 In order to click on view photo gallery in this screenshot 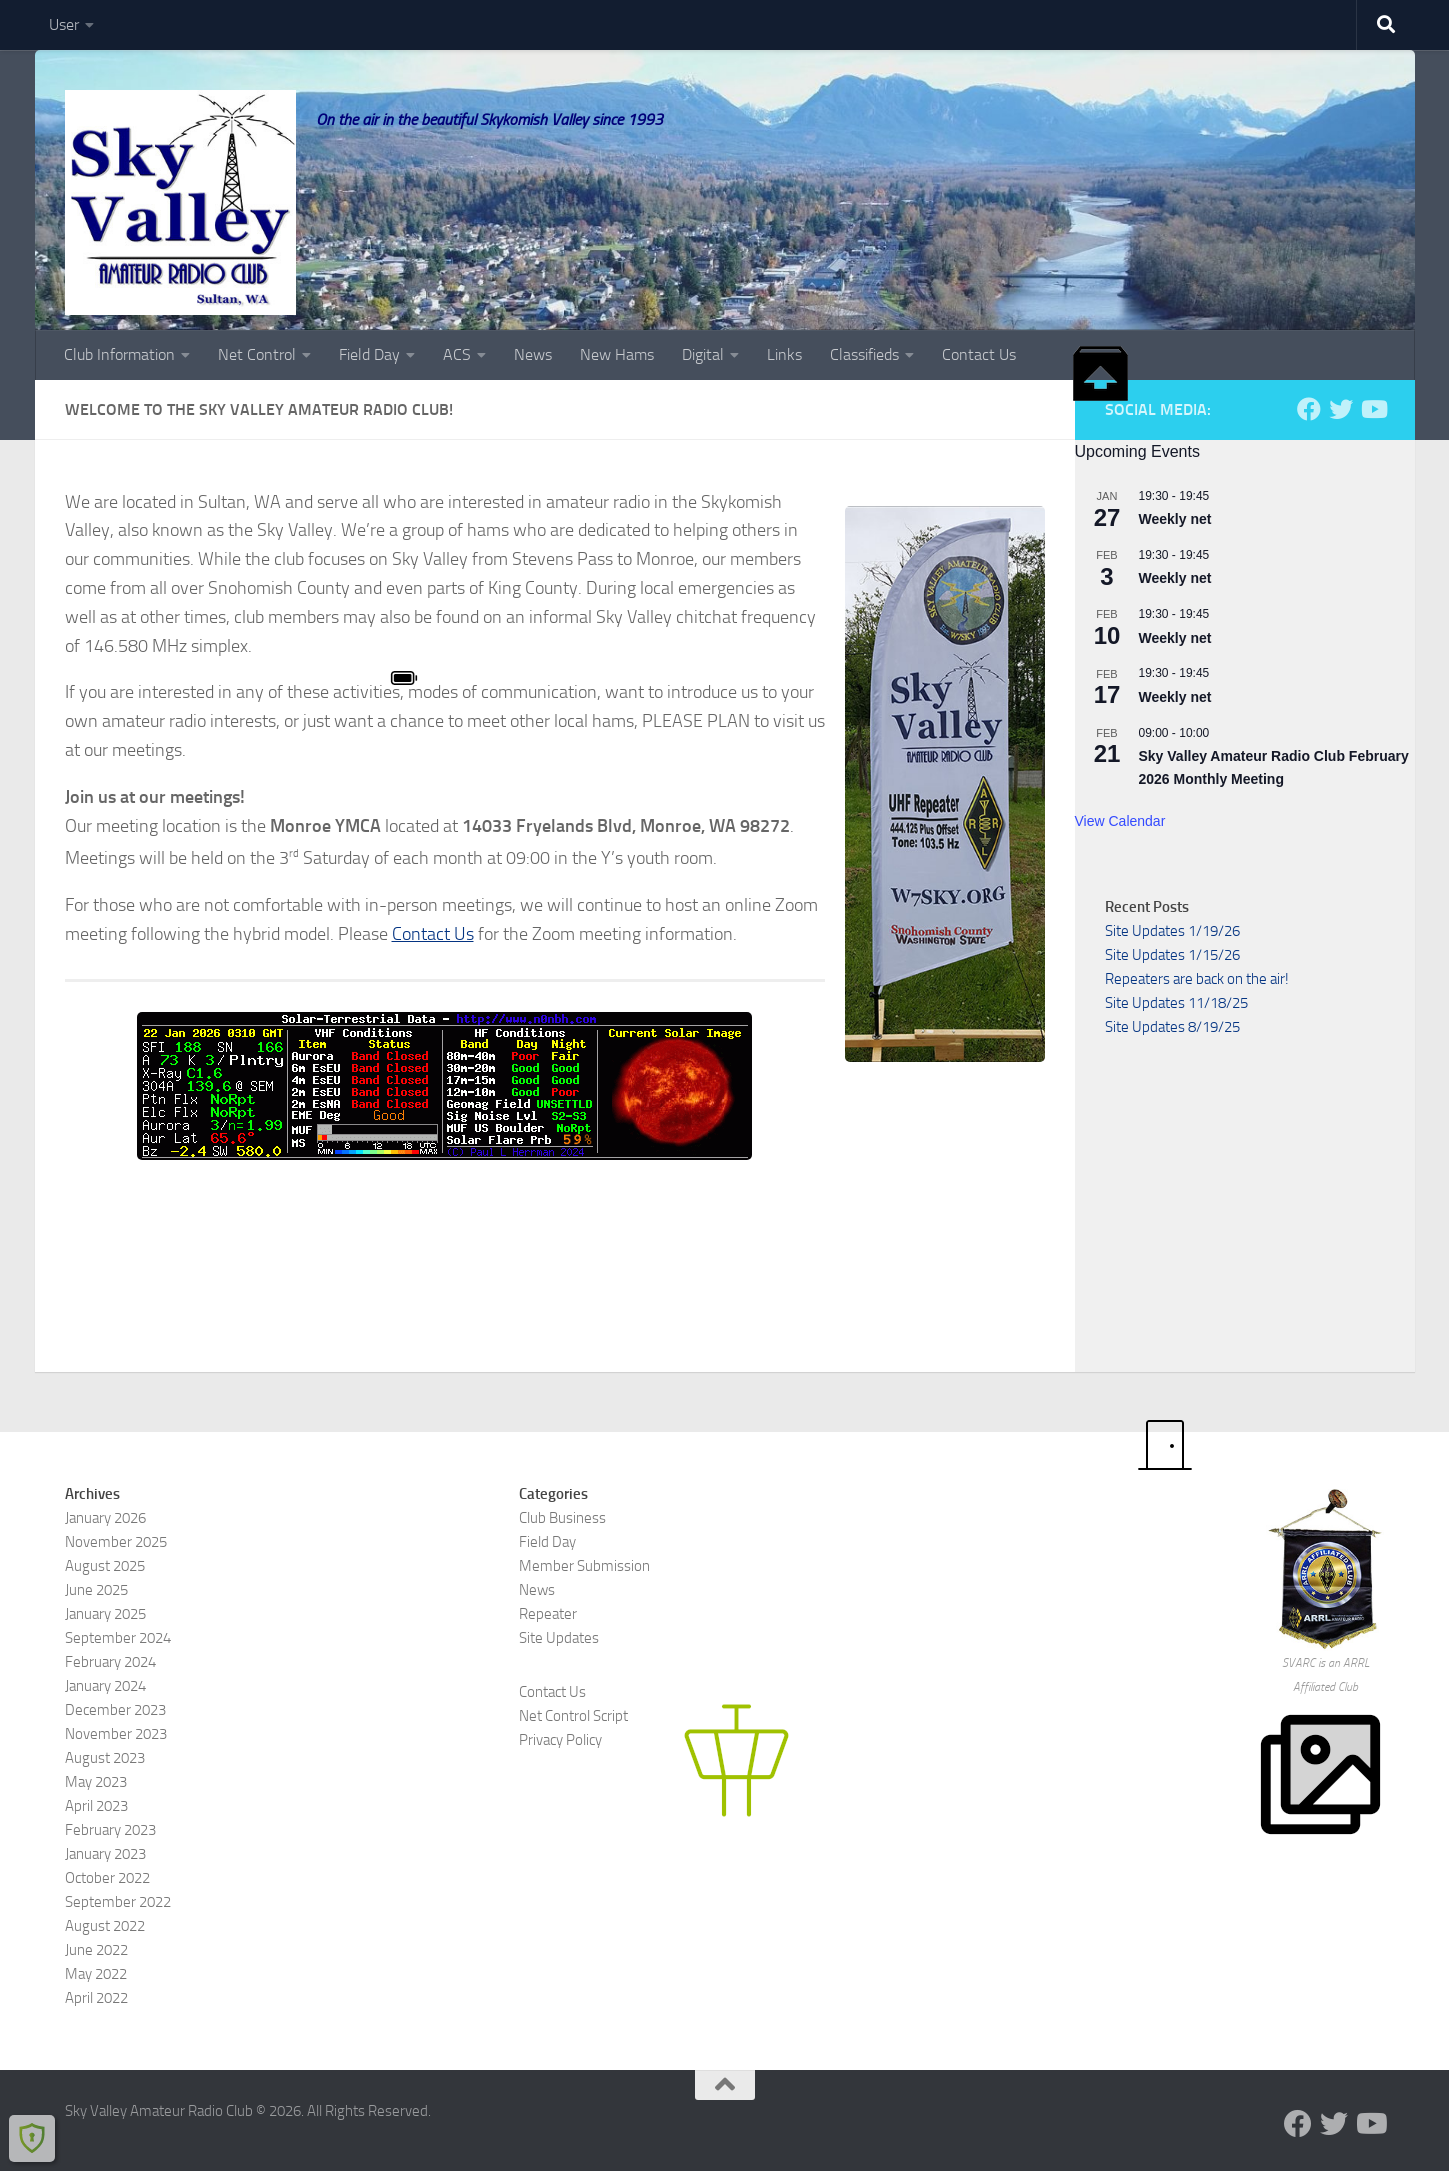, I will do `click(1320, 1774)`.